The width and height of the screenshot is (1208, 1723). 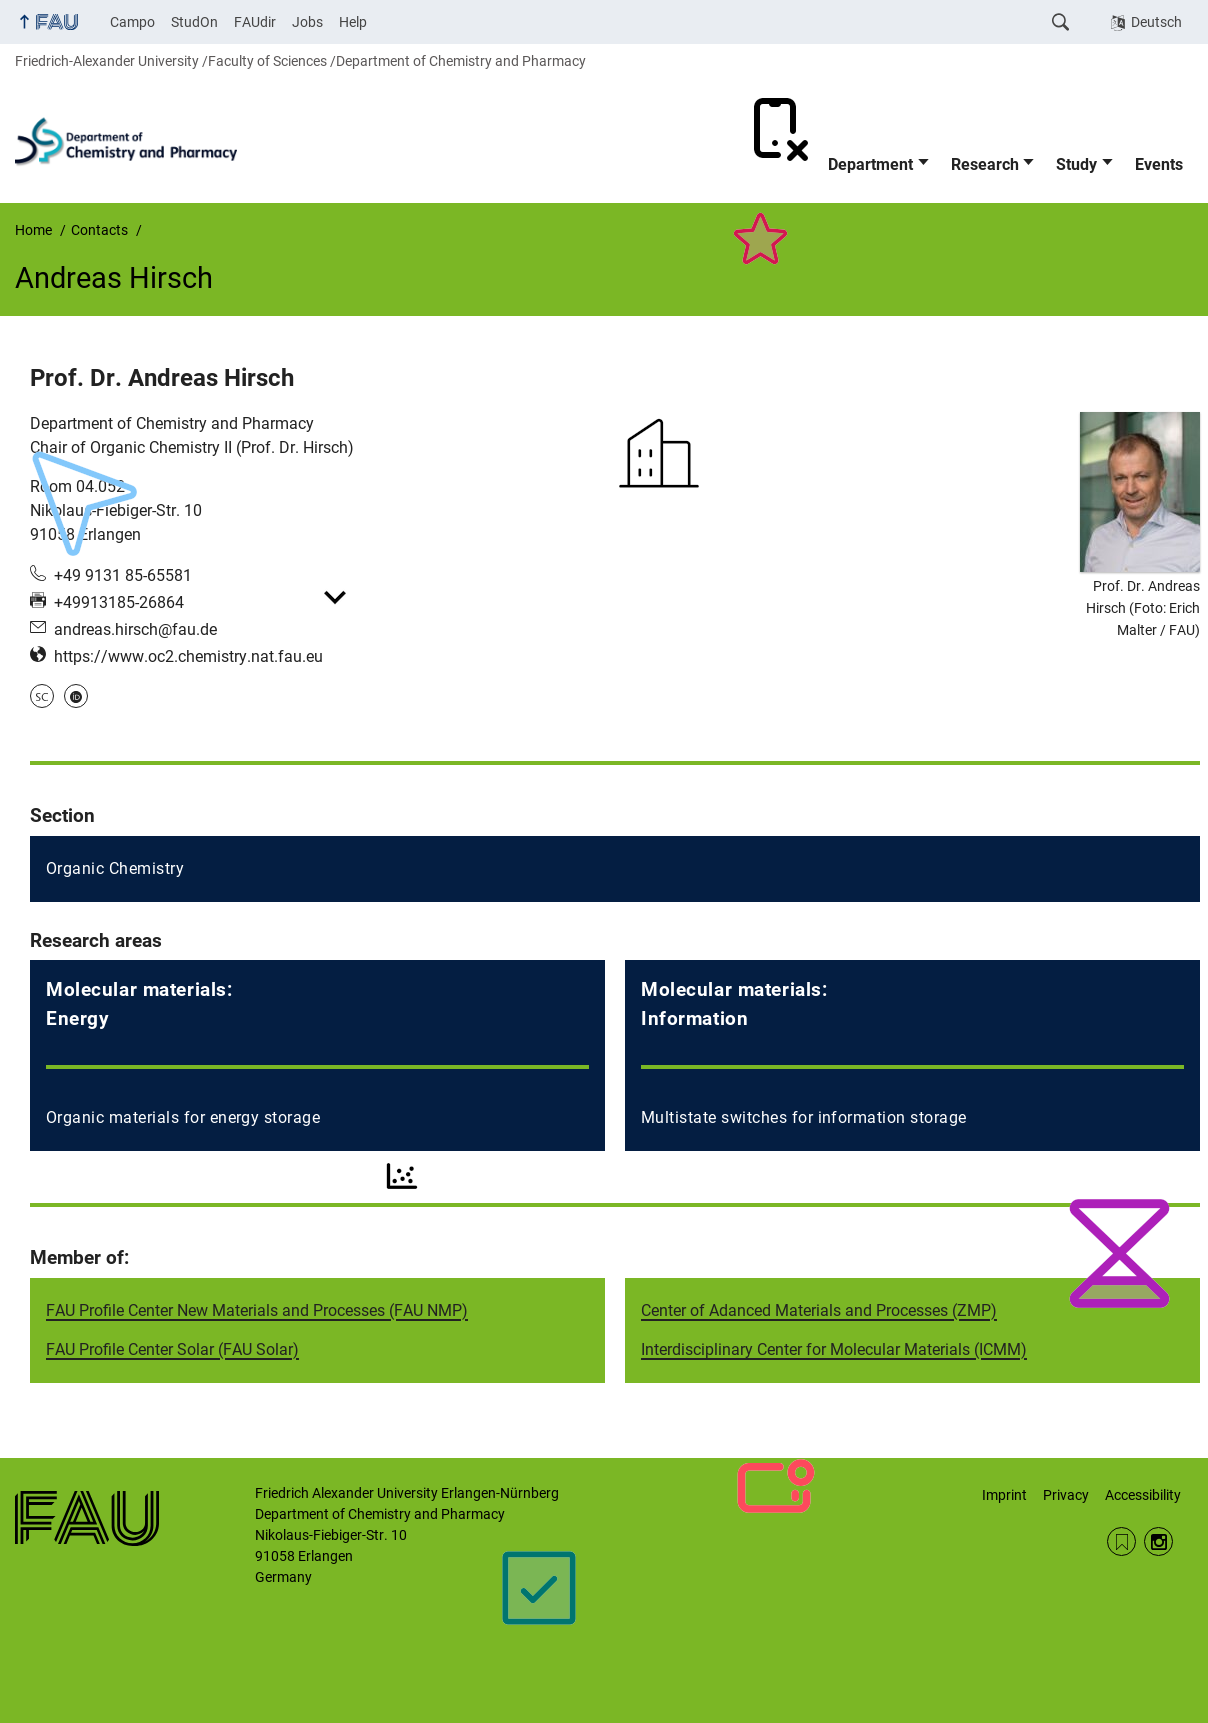 What do you see at coordinates (76, 495) in the screenshot?
I see `tap to navigate to a destination` at bounding box center [76, 495].